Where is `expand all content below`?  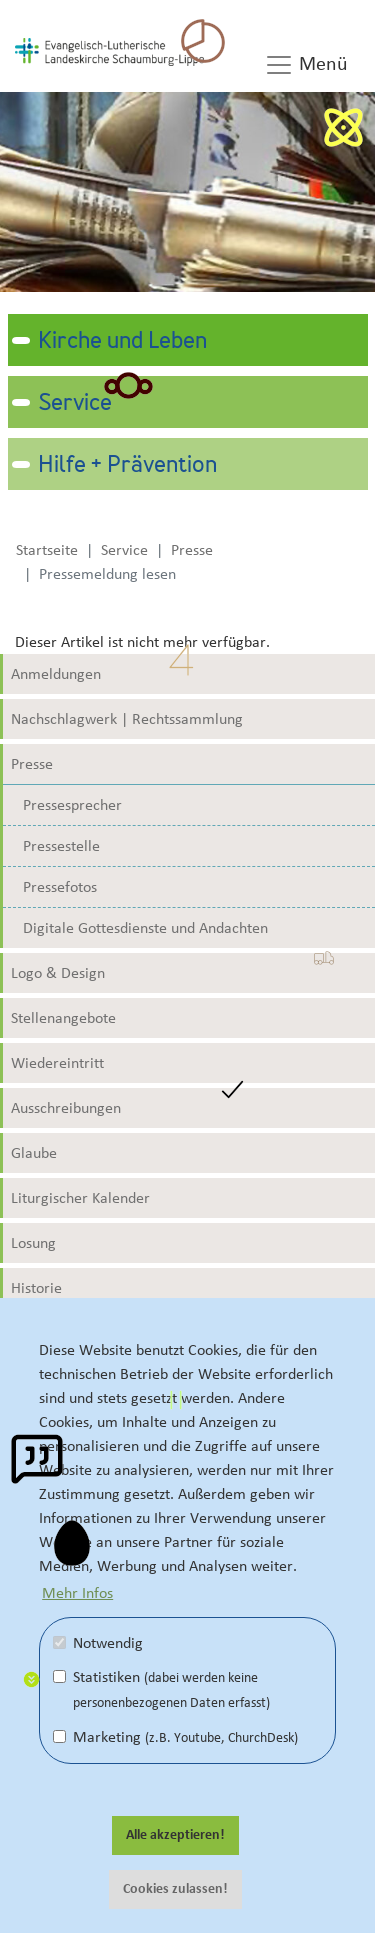
expand all content below is located at coordinates (31, 1679).